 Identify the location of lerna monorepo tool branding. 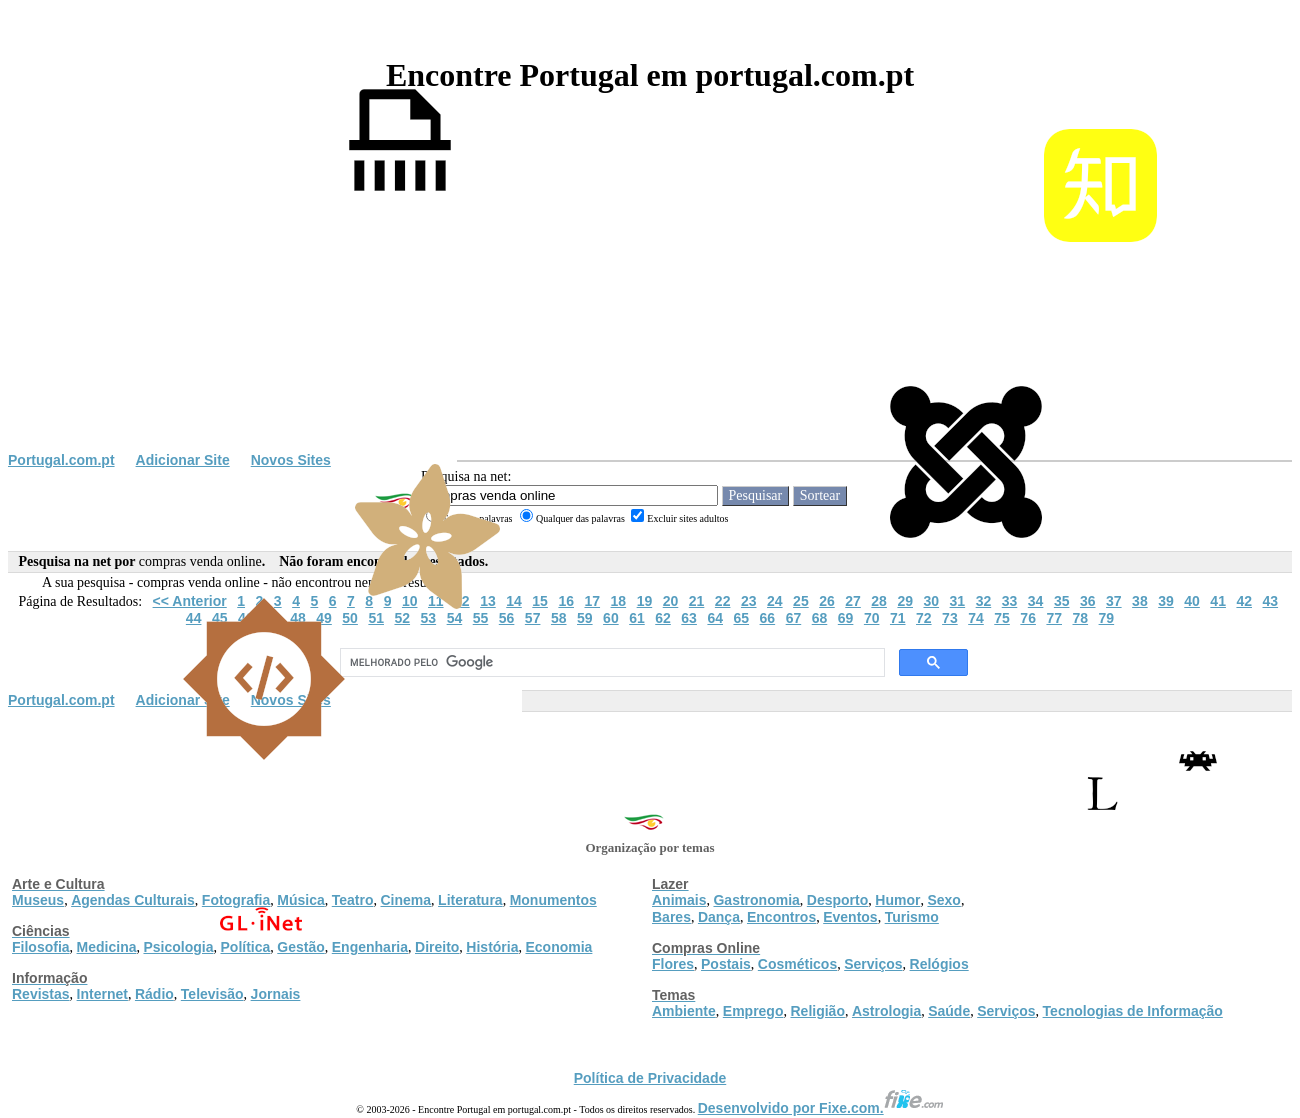
(1102, 793).